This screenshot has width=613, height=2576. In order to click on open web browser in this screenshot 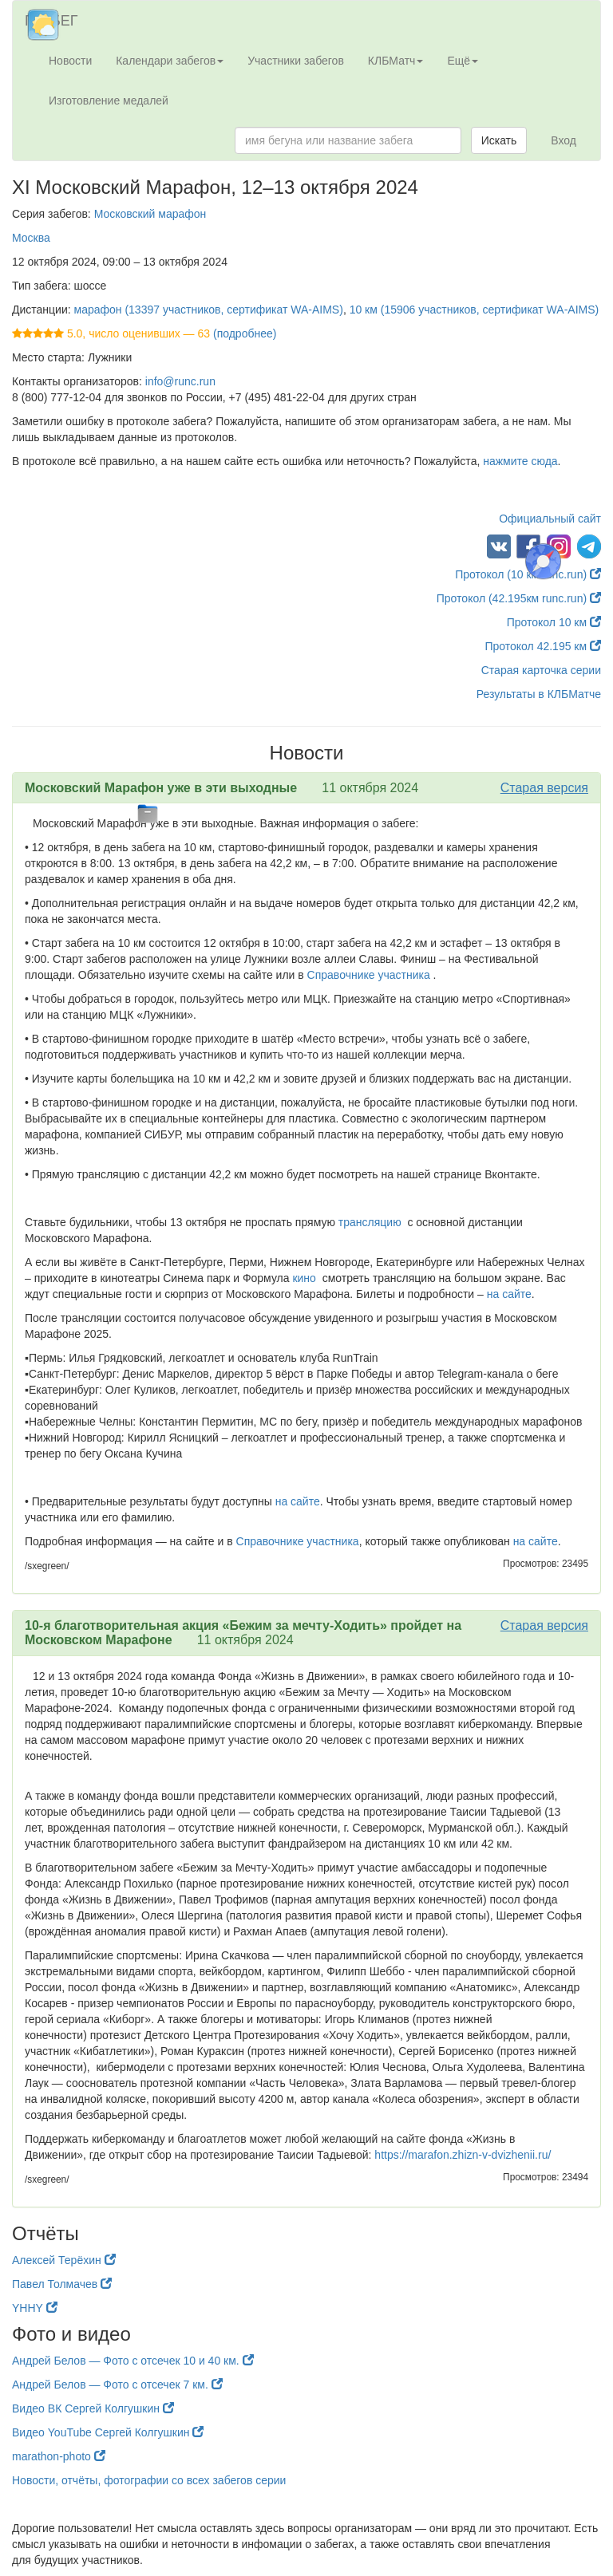, I will do `click(543, 561)`.